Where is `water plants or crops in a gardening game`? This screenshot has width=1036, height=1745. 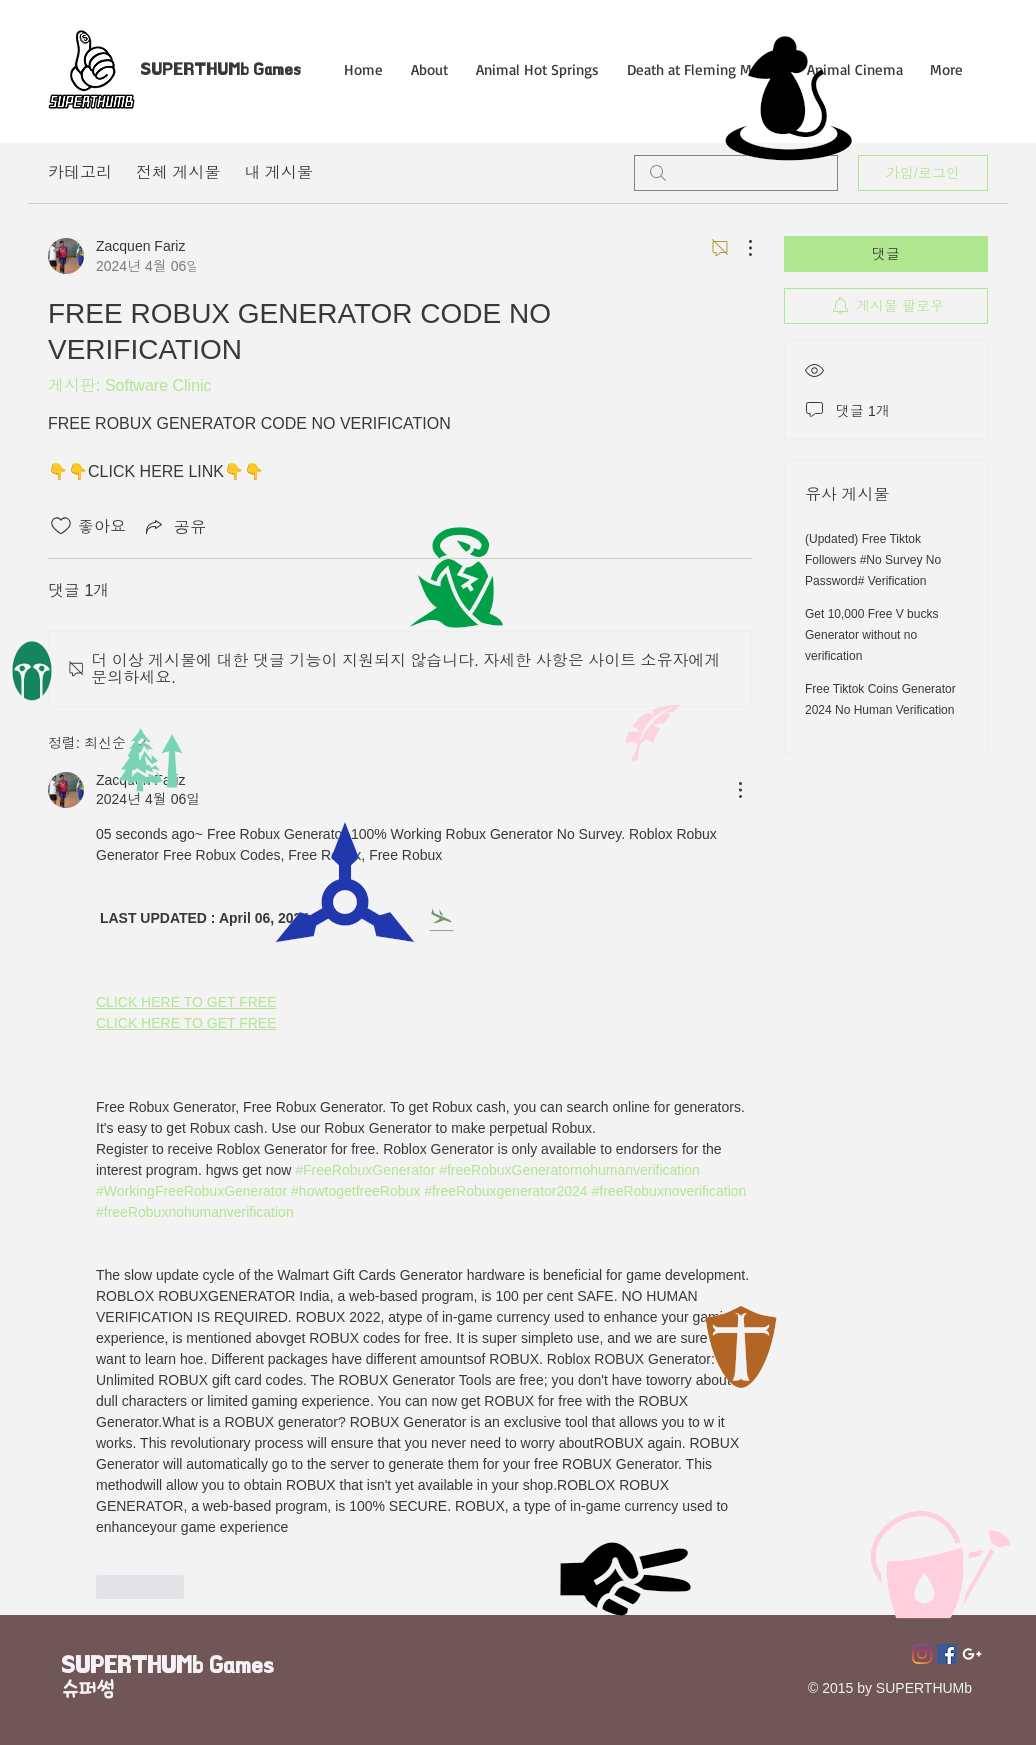
water plants or crops in a gardening game is located at coordinates (940, 1564).